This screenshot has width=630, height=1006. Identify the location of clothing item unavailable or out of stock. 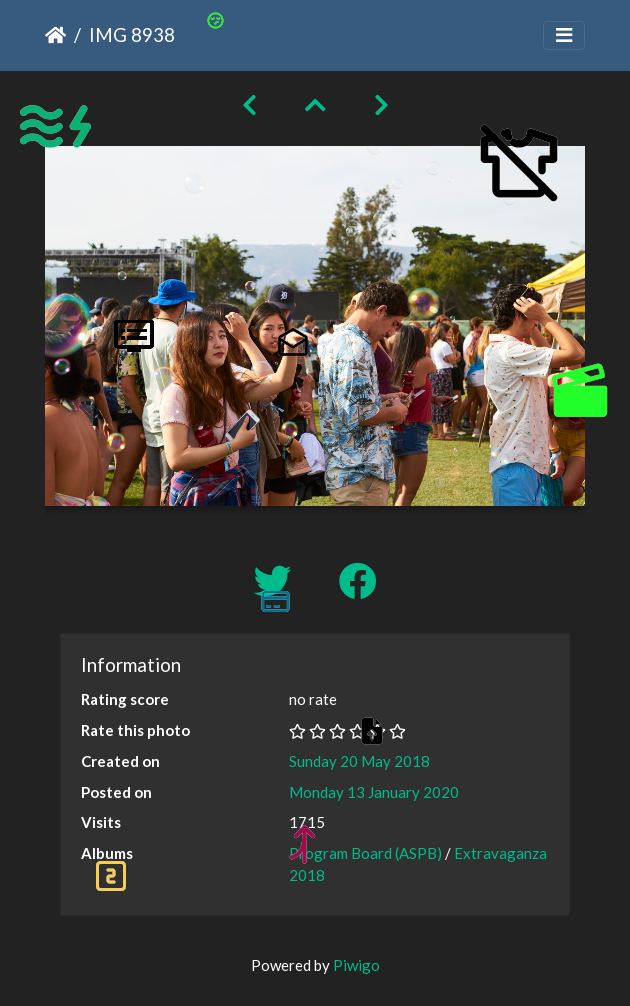
(519, 163).